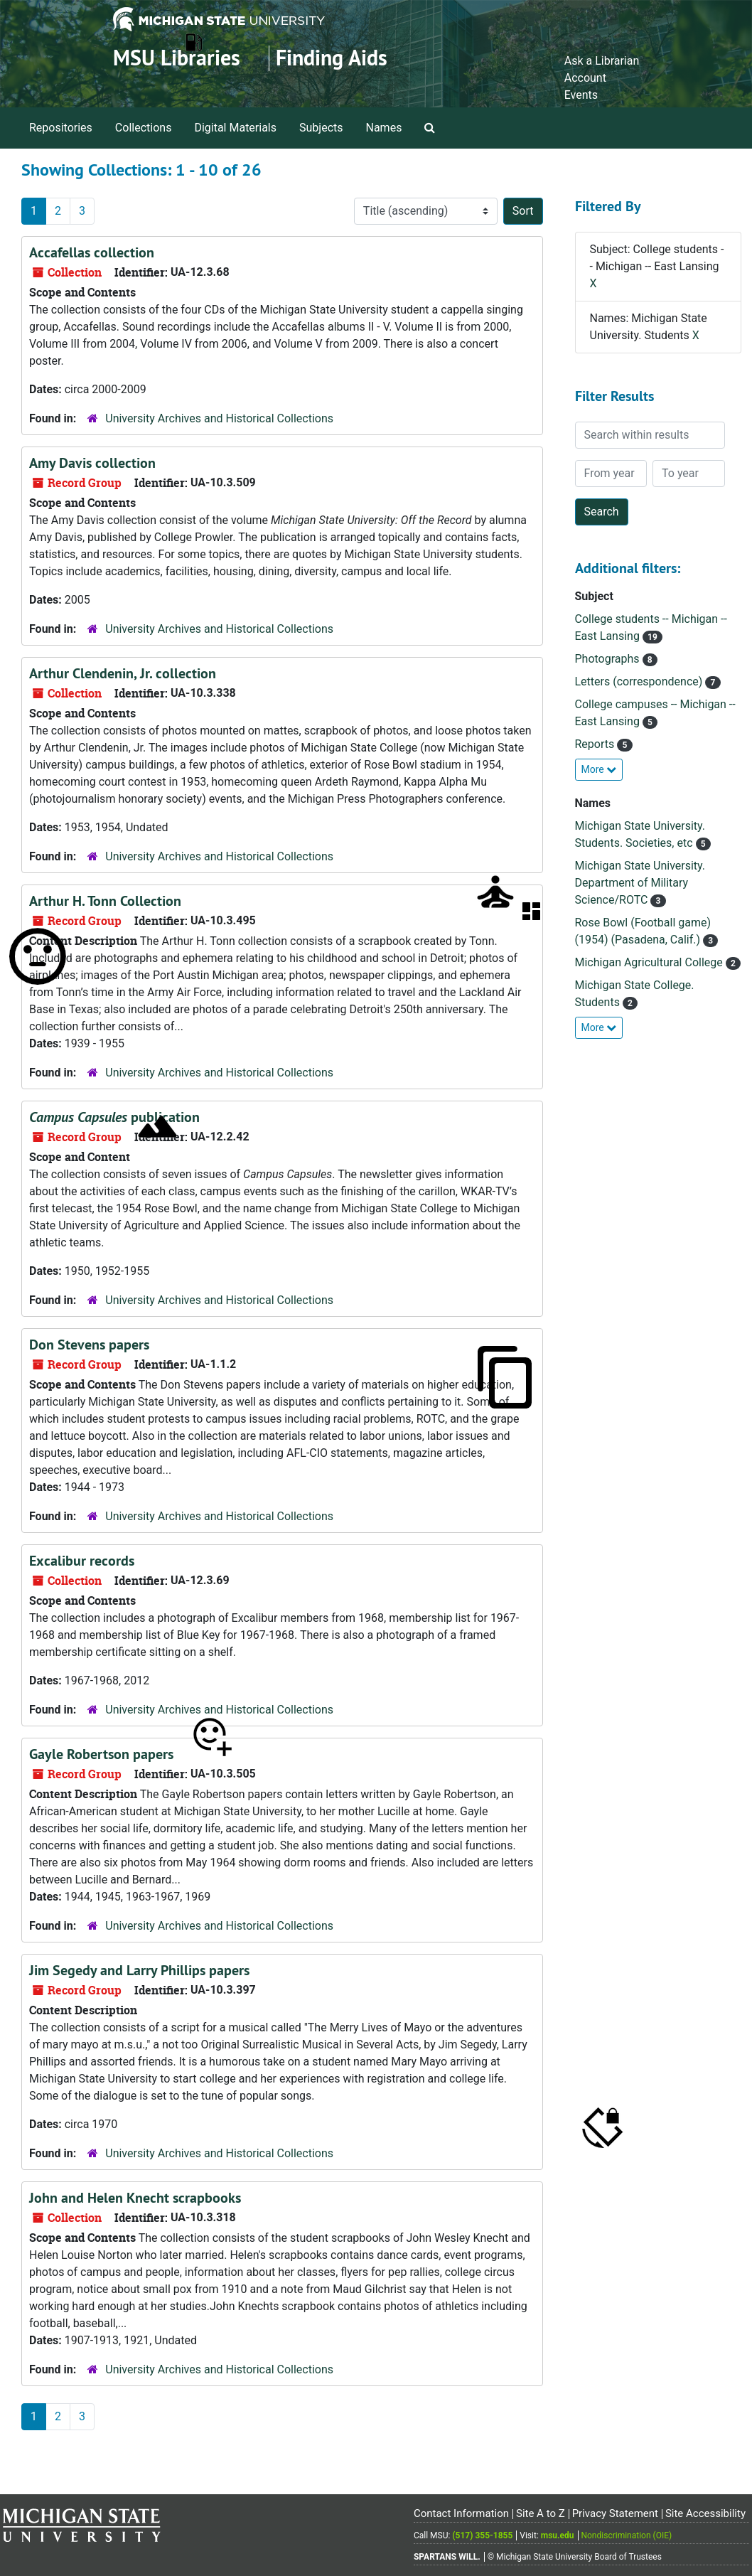  Describe the element at coordinates (211, 1736) in the screenshot. I see `add a reaction to a message` at that location.